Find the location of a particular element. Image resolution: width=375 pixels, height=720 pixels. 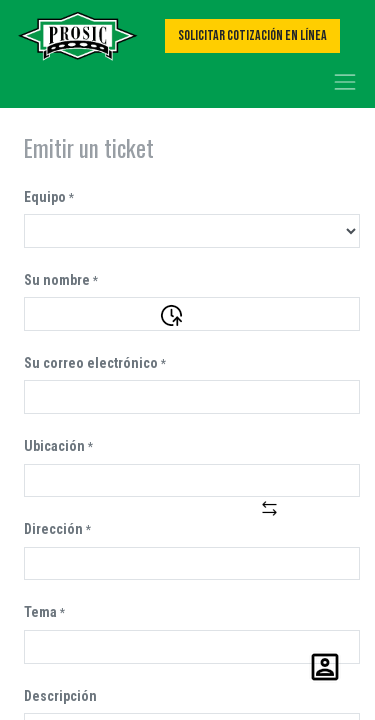

upload or sync time data is located at coordinates (171, 315).